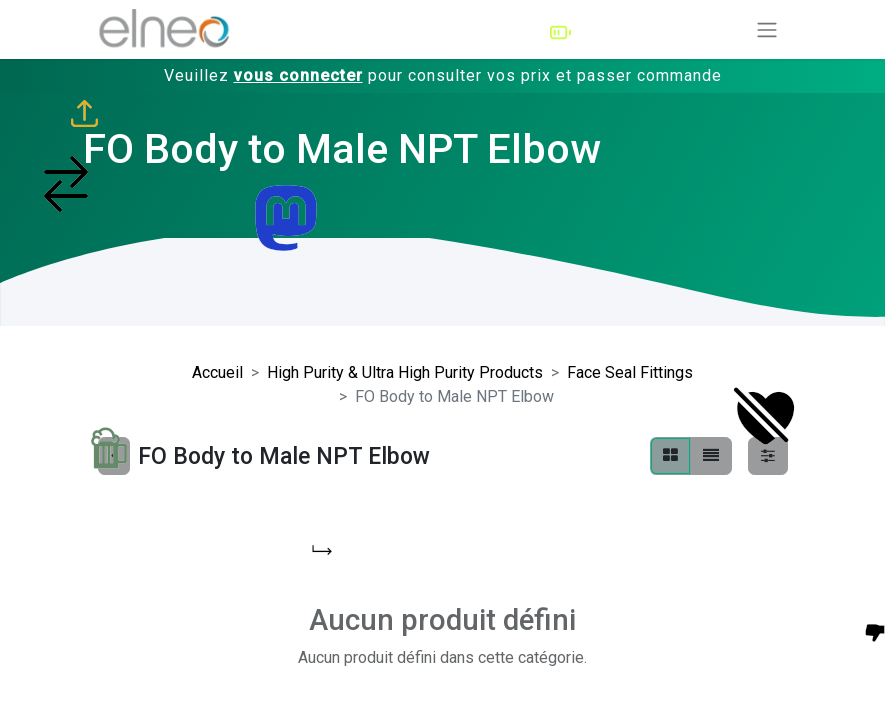 This screenshot has height=720, width=885. What do you see at coordinates (560, 32) in the screenshot?
I see `indicates medium battery level` at bounding box center [560, 32].